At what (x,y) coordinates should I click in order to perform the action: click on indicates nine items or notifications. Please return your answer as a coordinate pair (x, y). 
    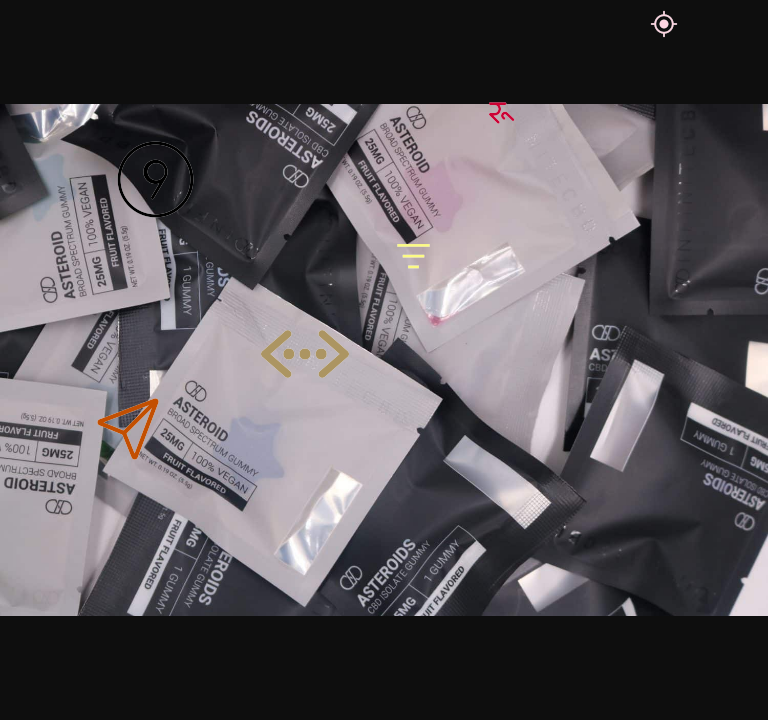
    Looking at the image, I should click on (155, 179).